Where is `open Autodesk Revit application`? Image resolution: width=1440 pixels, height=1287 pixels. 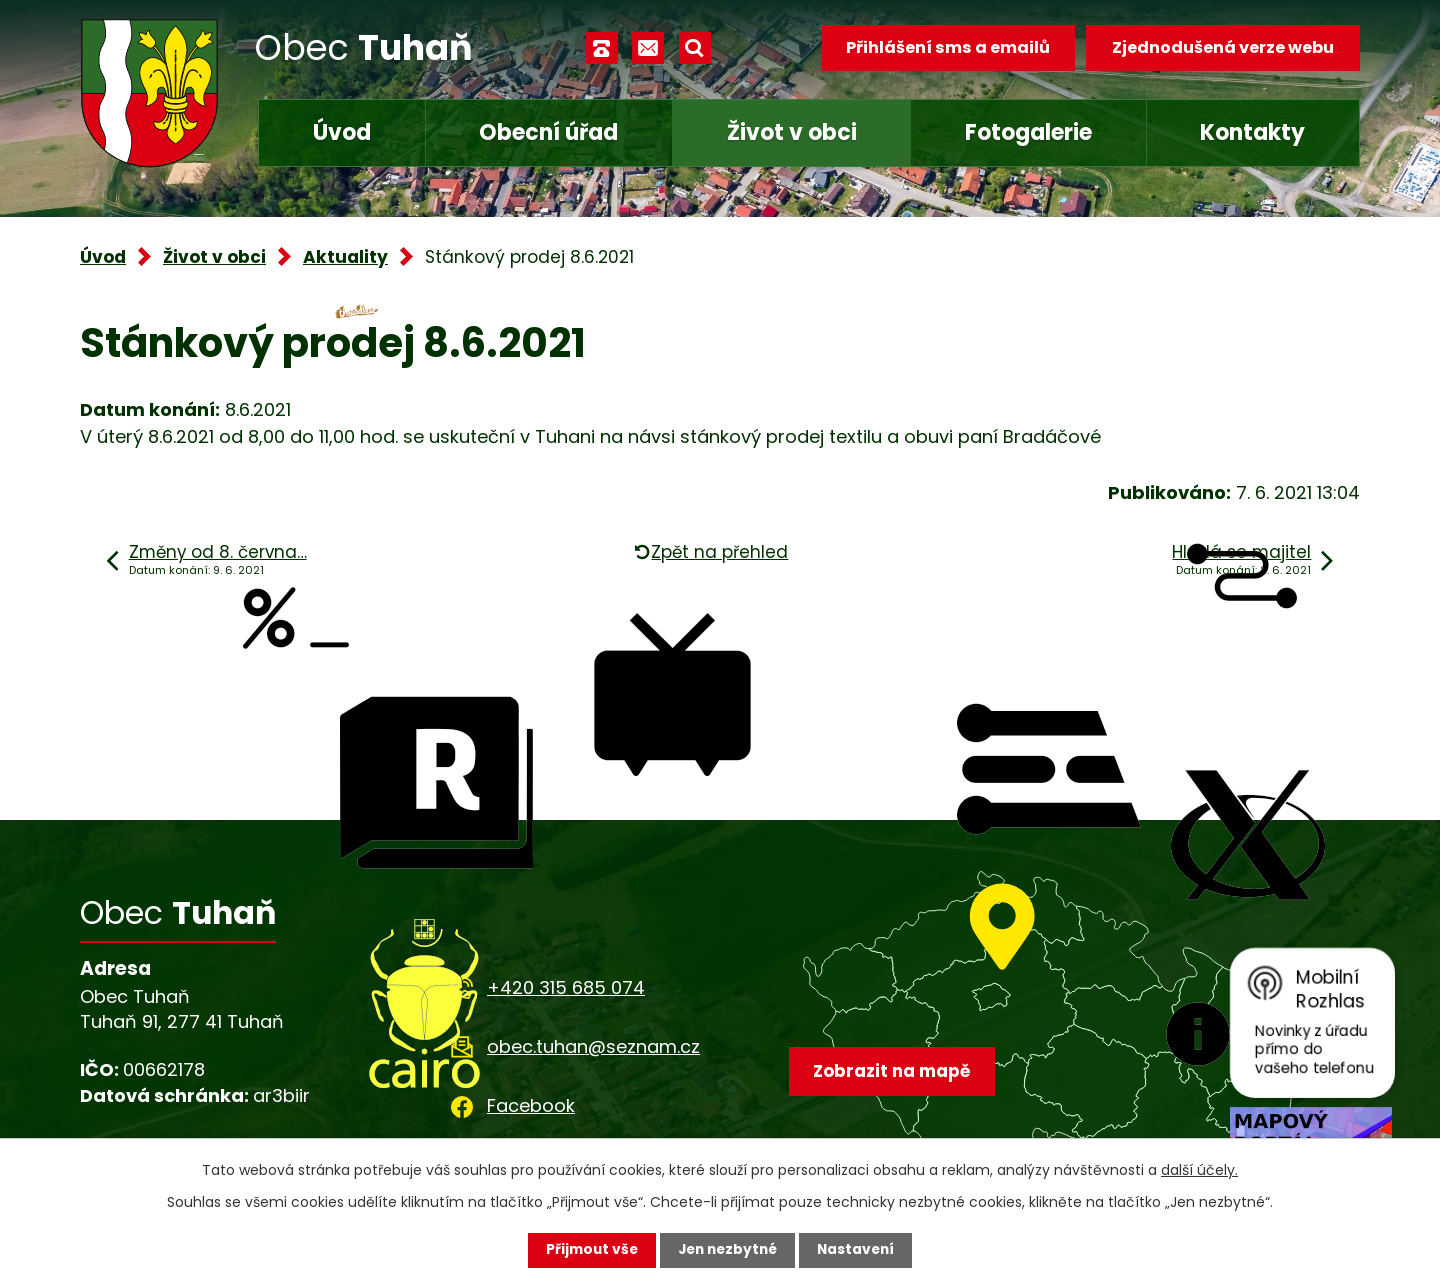
open Autodesk Revit application is located at coordinates (436, 782).